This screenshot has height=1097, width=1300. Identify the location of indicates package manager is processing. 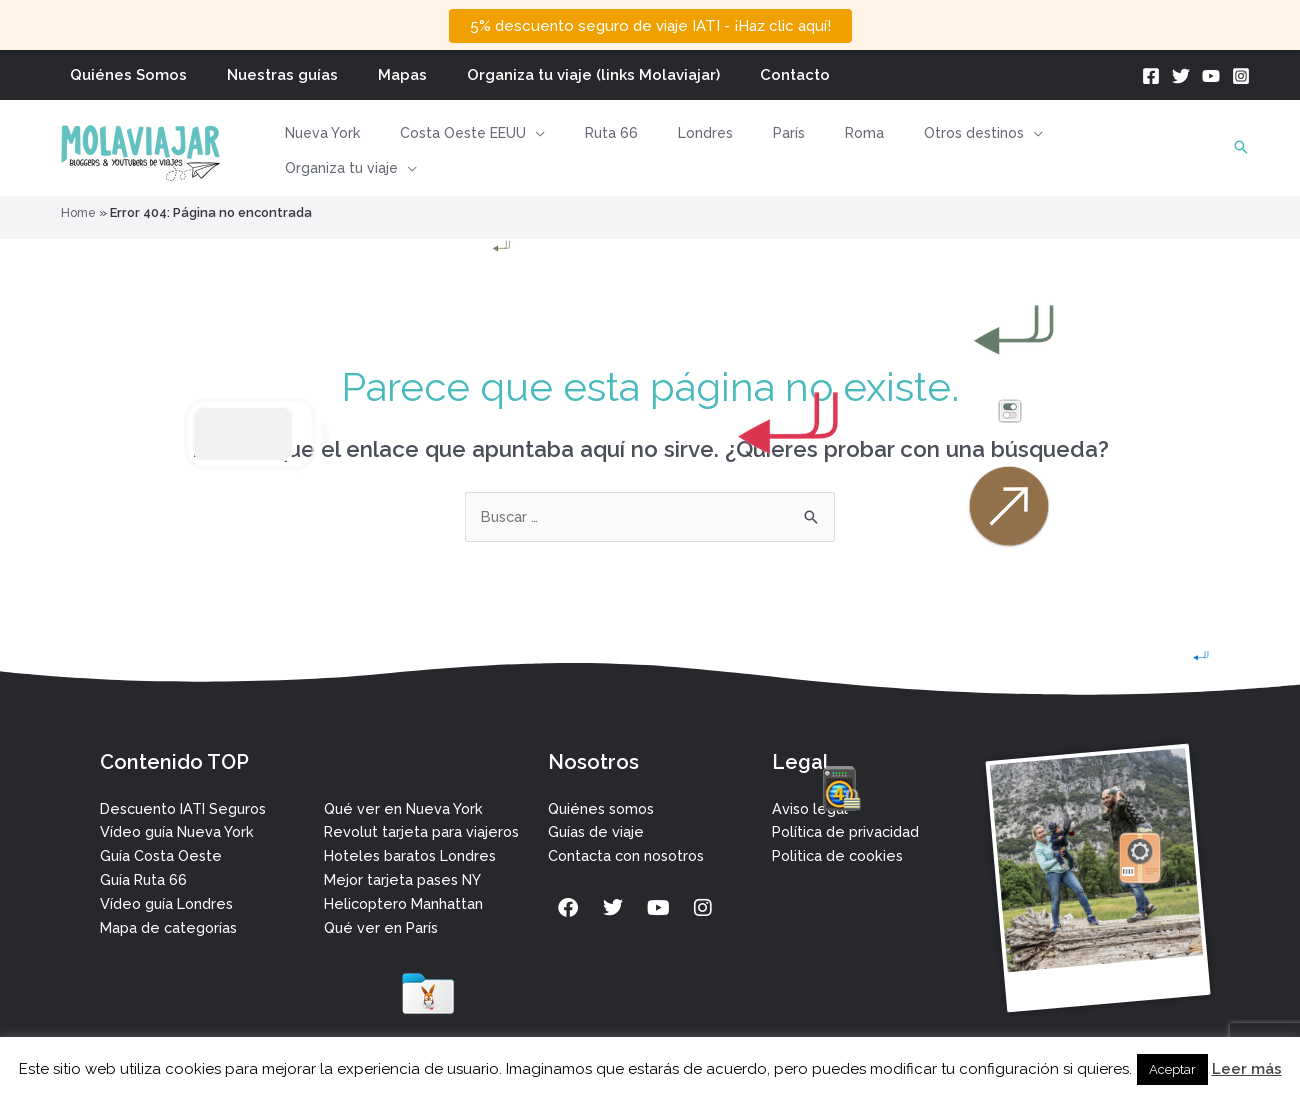
(1140, 858).